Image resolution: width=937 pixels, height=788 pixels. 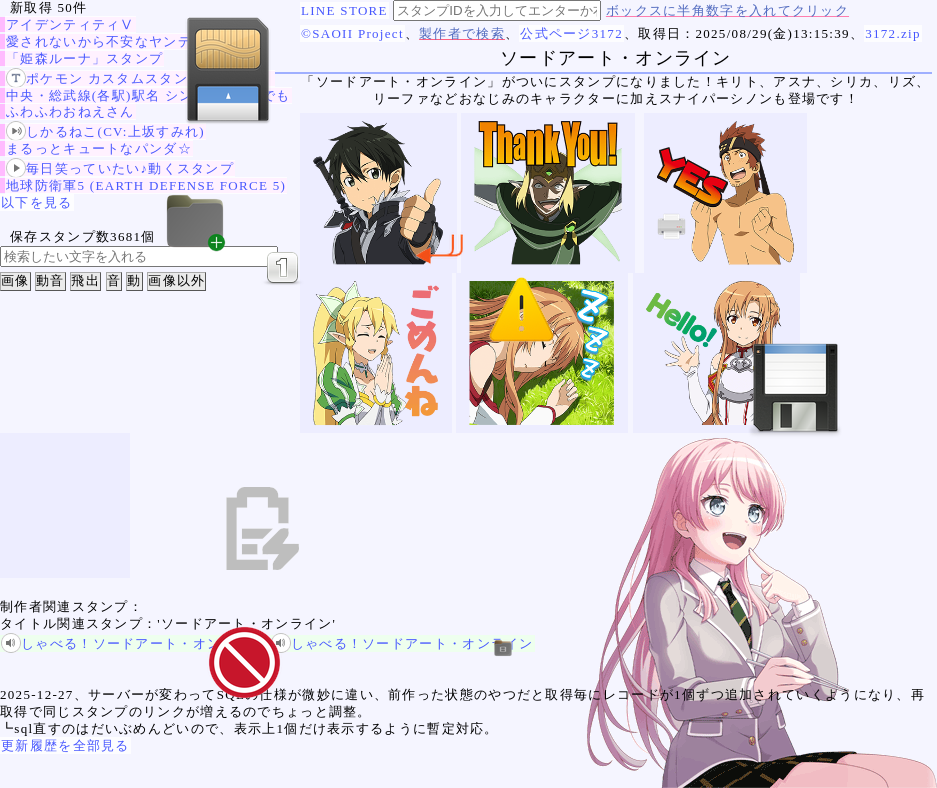 What do you see at coordinates (257, 528) in the screenshot?
I see `battery is charging with good charge level` at bounding box center [257, 528].